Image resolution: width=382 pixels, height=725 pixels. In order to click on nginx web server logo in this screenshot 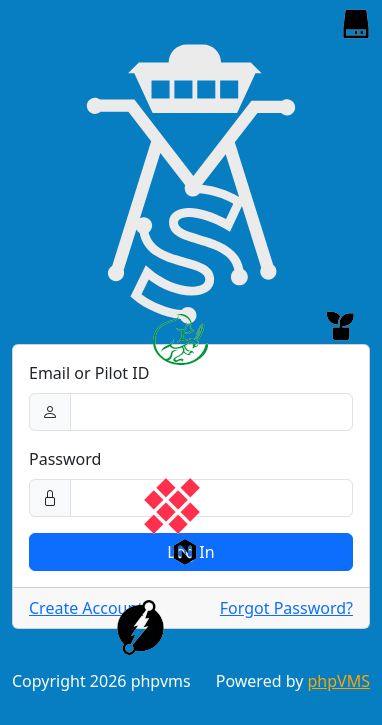, I will do `click(185, 552)`.